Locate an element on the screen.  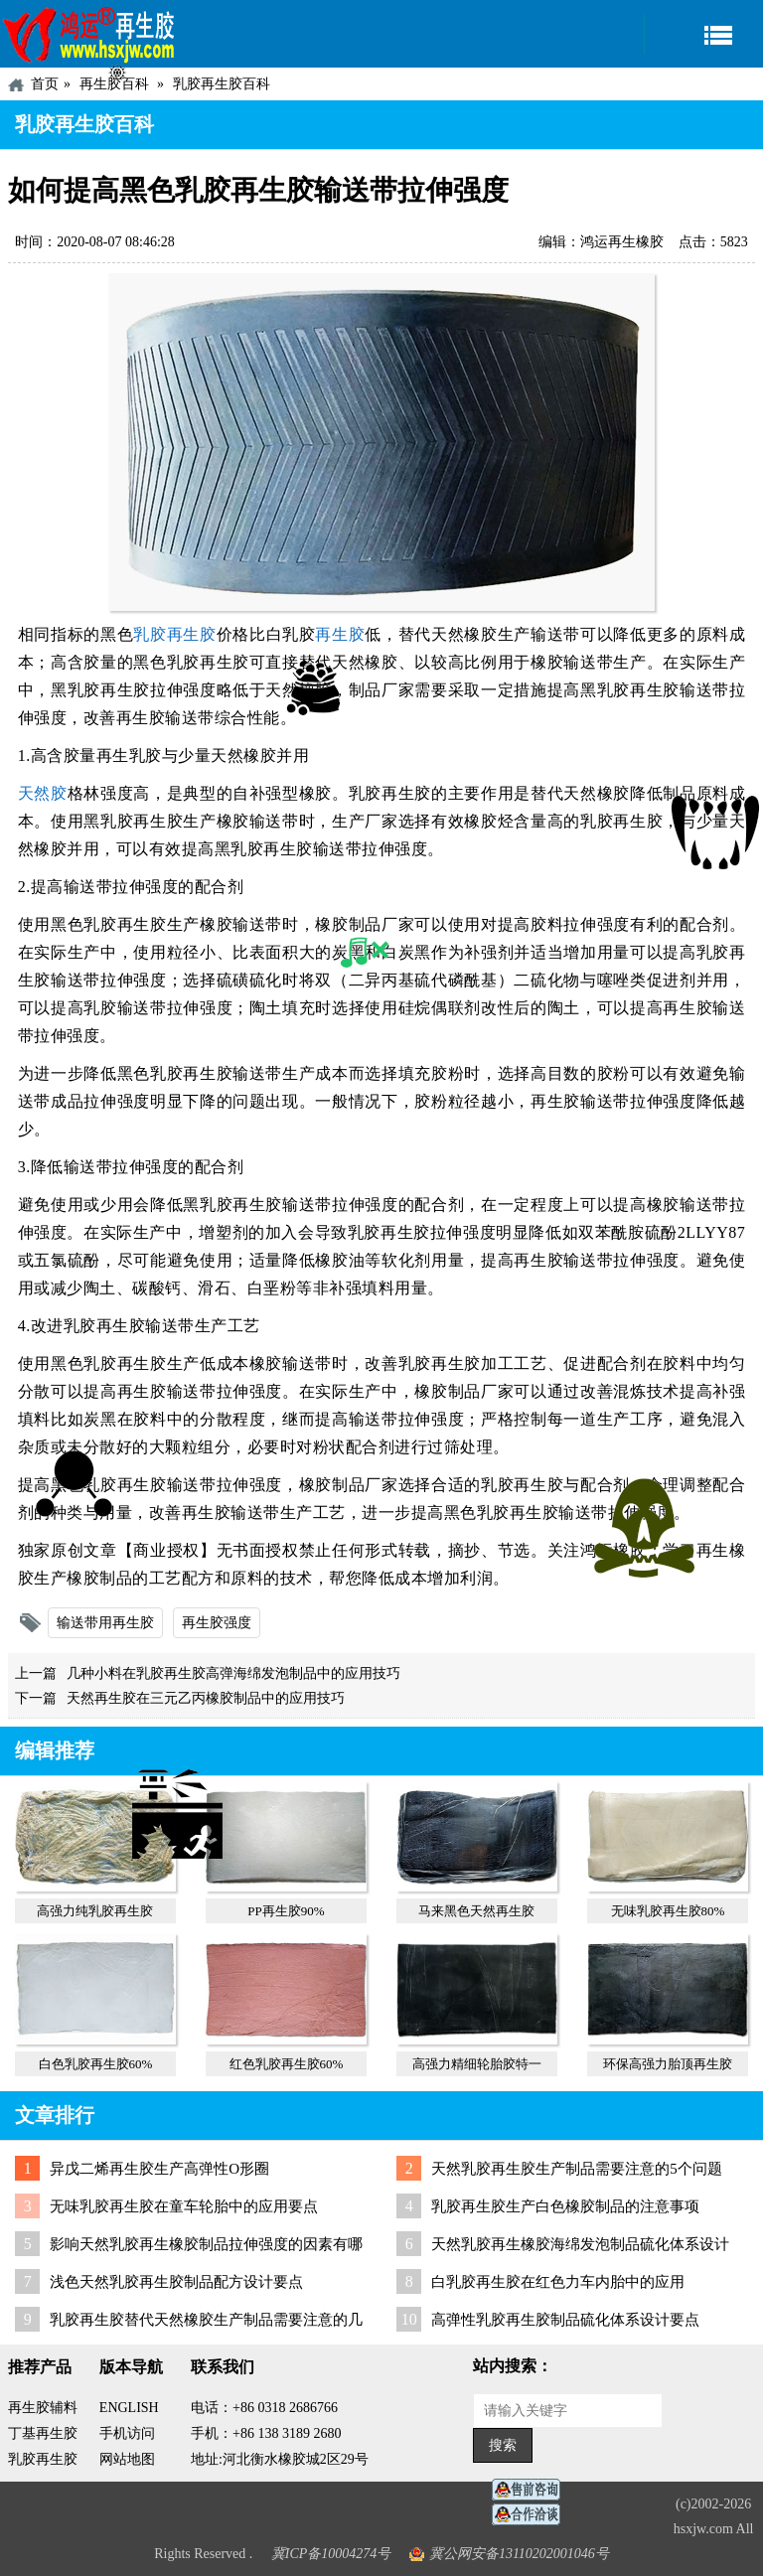
activate evasion ability in gameplay is located at coordinates (177, 1813).